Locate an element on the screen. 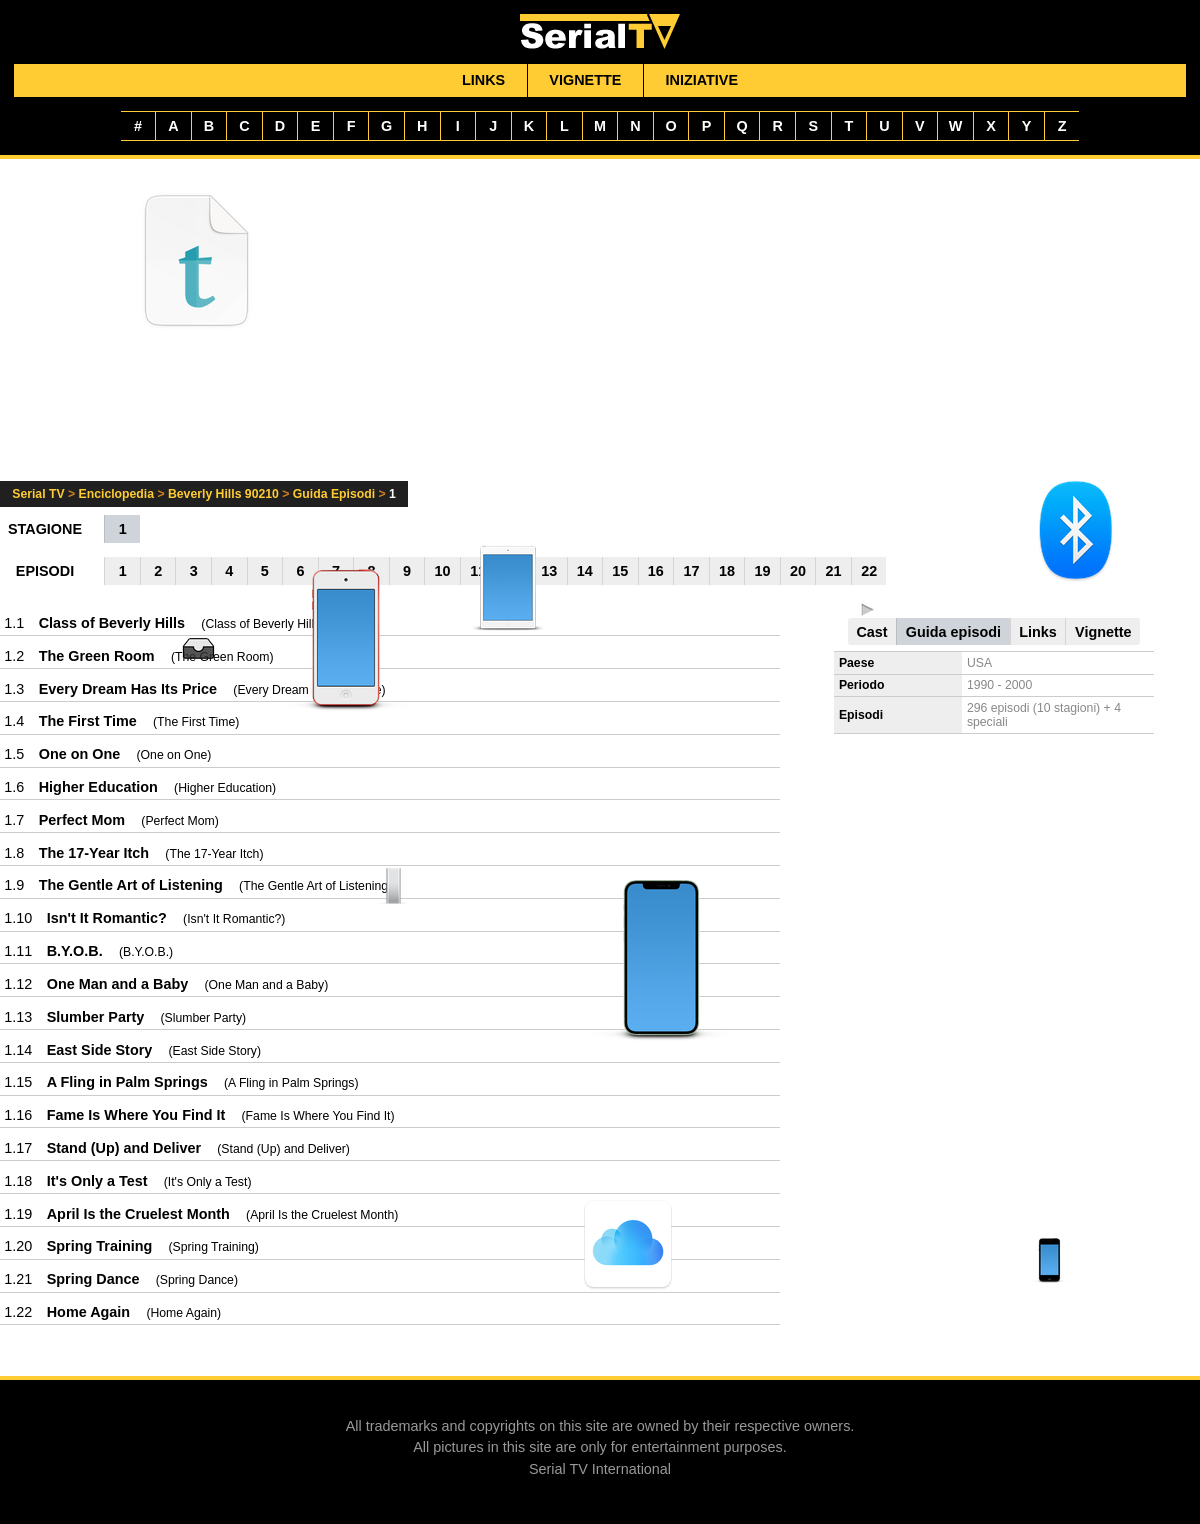 The width and height of the screenshot is (1200, 1524). view your inbox messages is located at coordinates (198, 648).